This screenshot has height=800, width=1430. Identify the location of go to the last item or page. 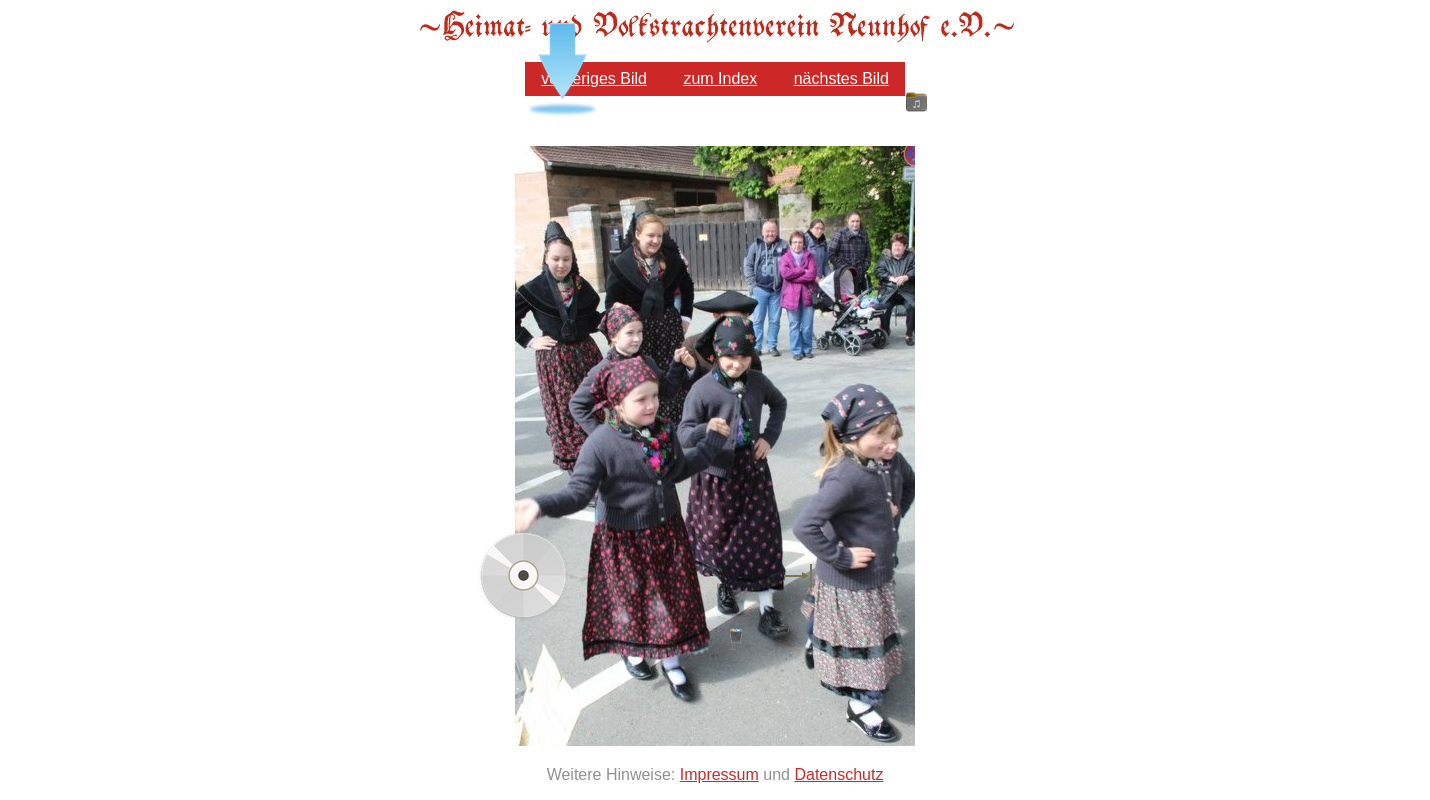
(798, 576).